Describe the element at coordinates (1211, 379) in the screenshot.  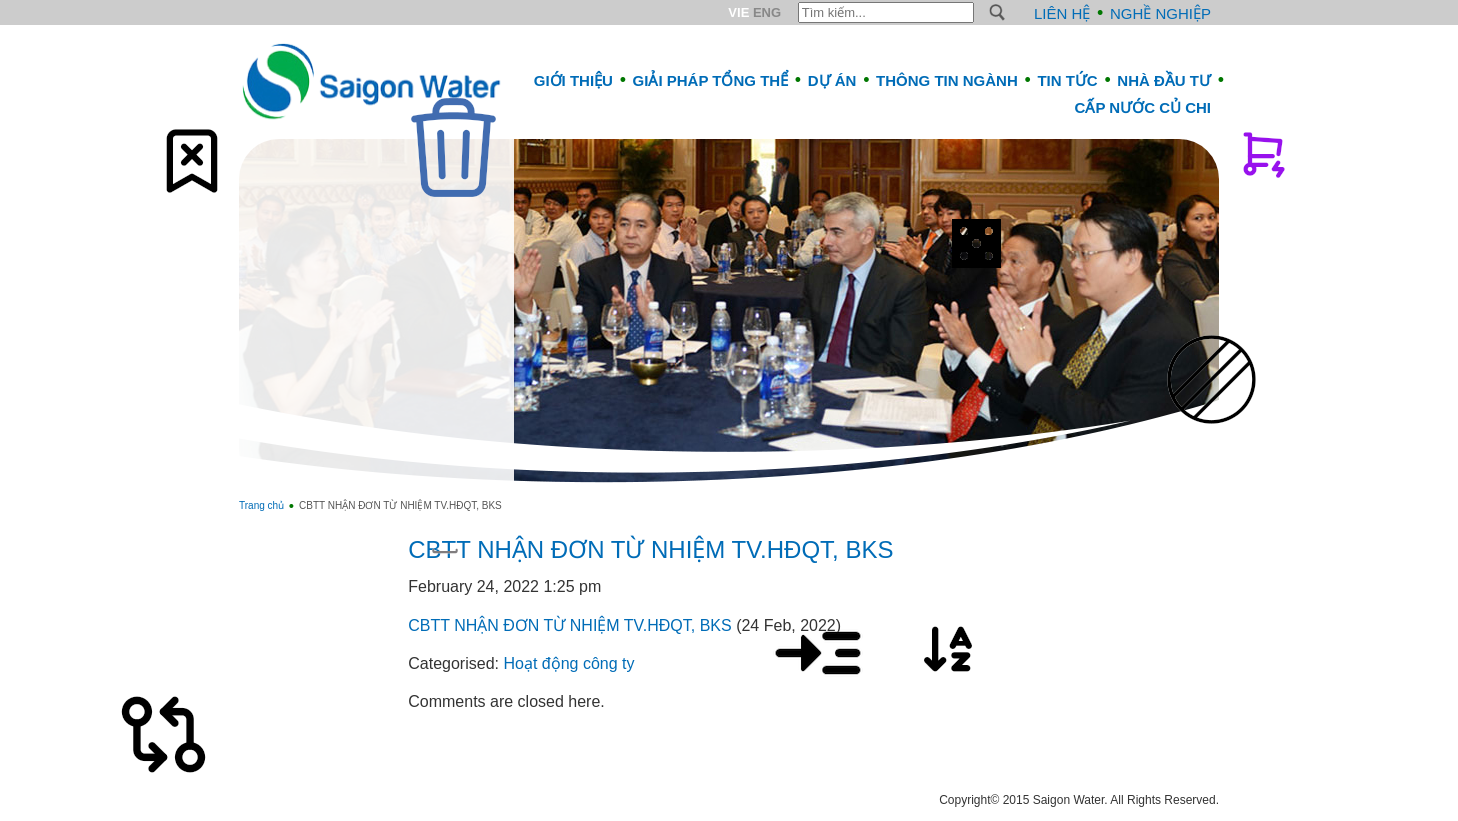
I see `access boules or pétanque game` at that location.